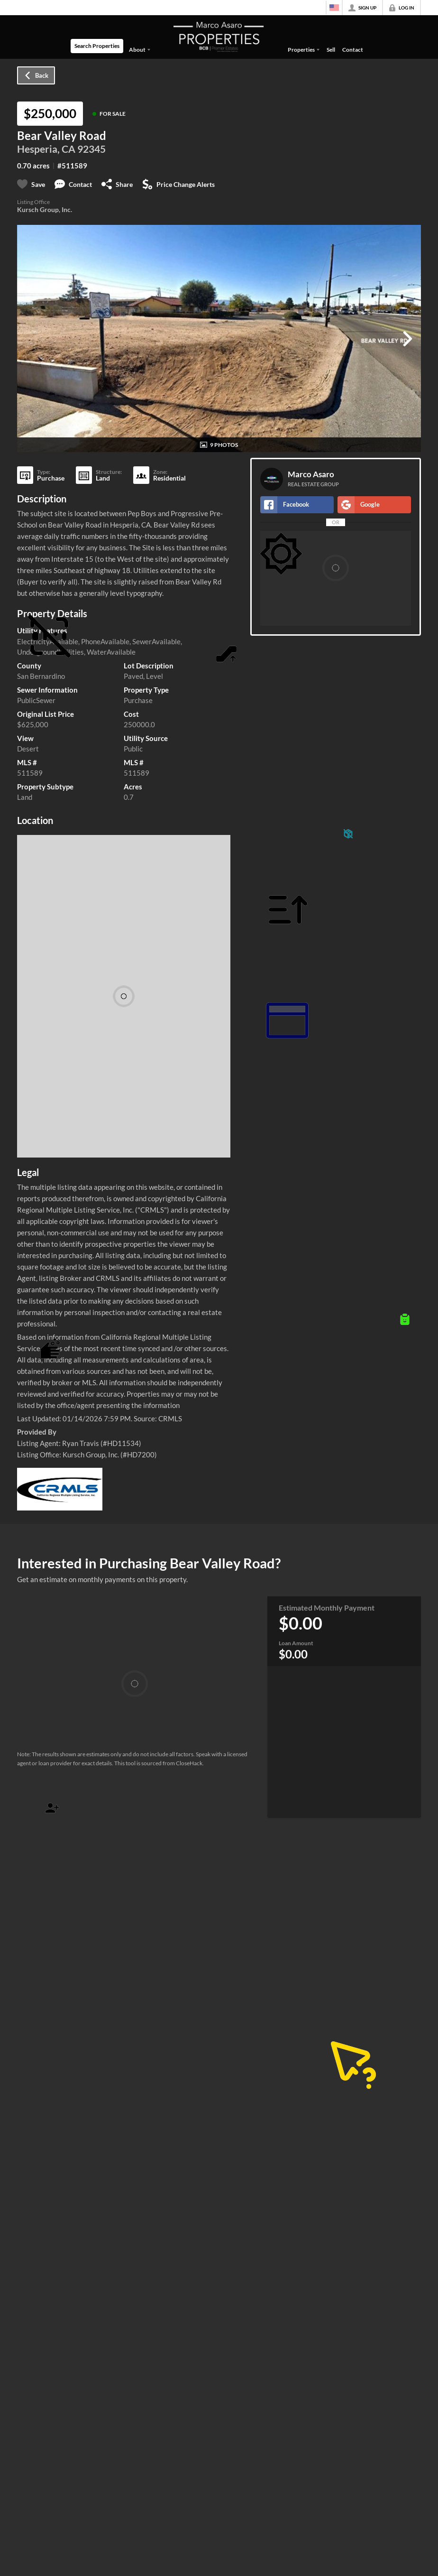 The height and width of the screenshot is (2576, 438). What do you see at coordinates (51, 1348) in the screenshot?
I see `indicates handwashing or hygiene facilities nearby` at bounding box center [51, 1348].